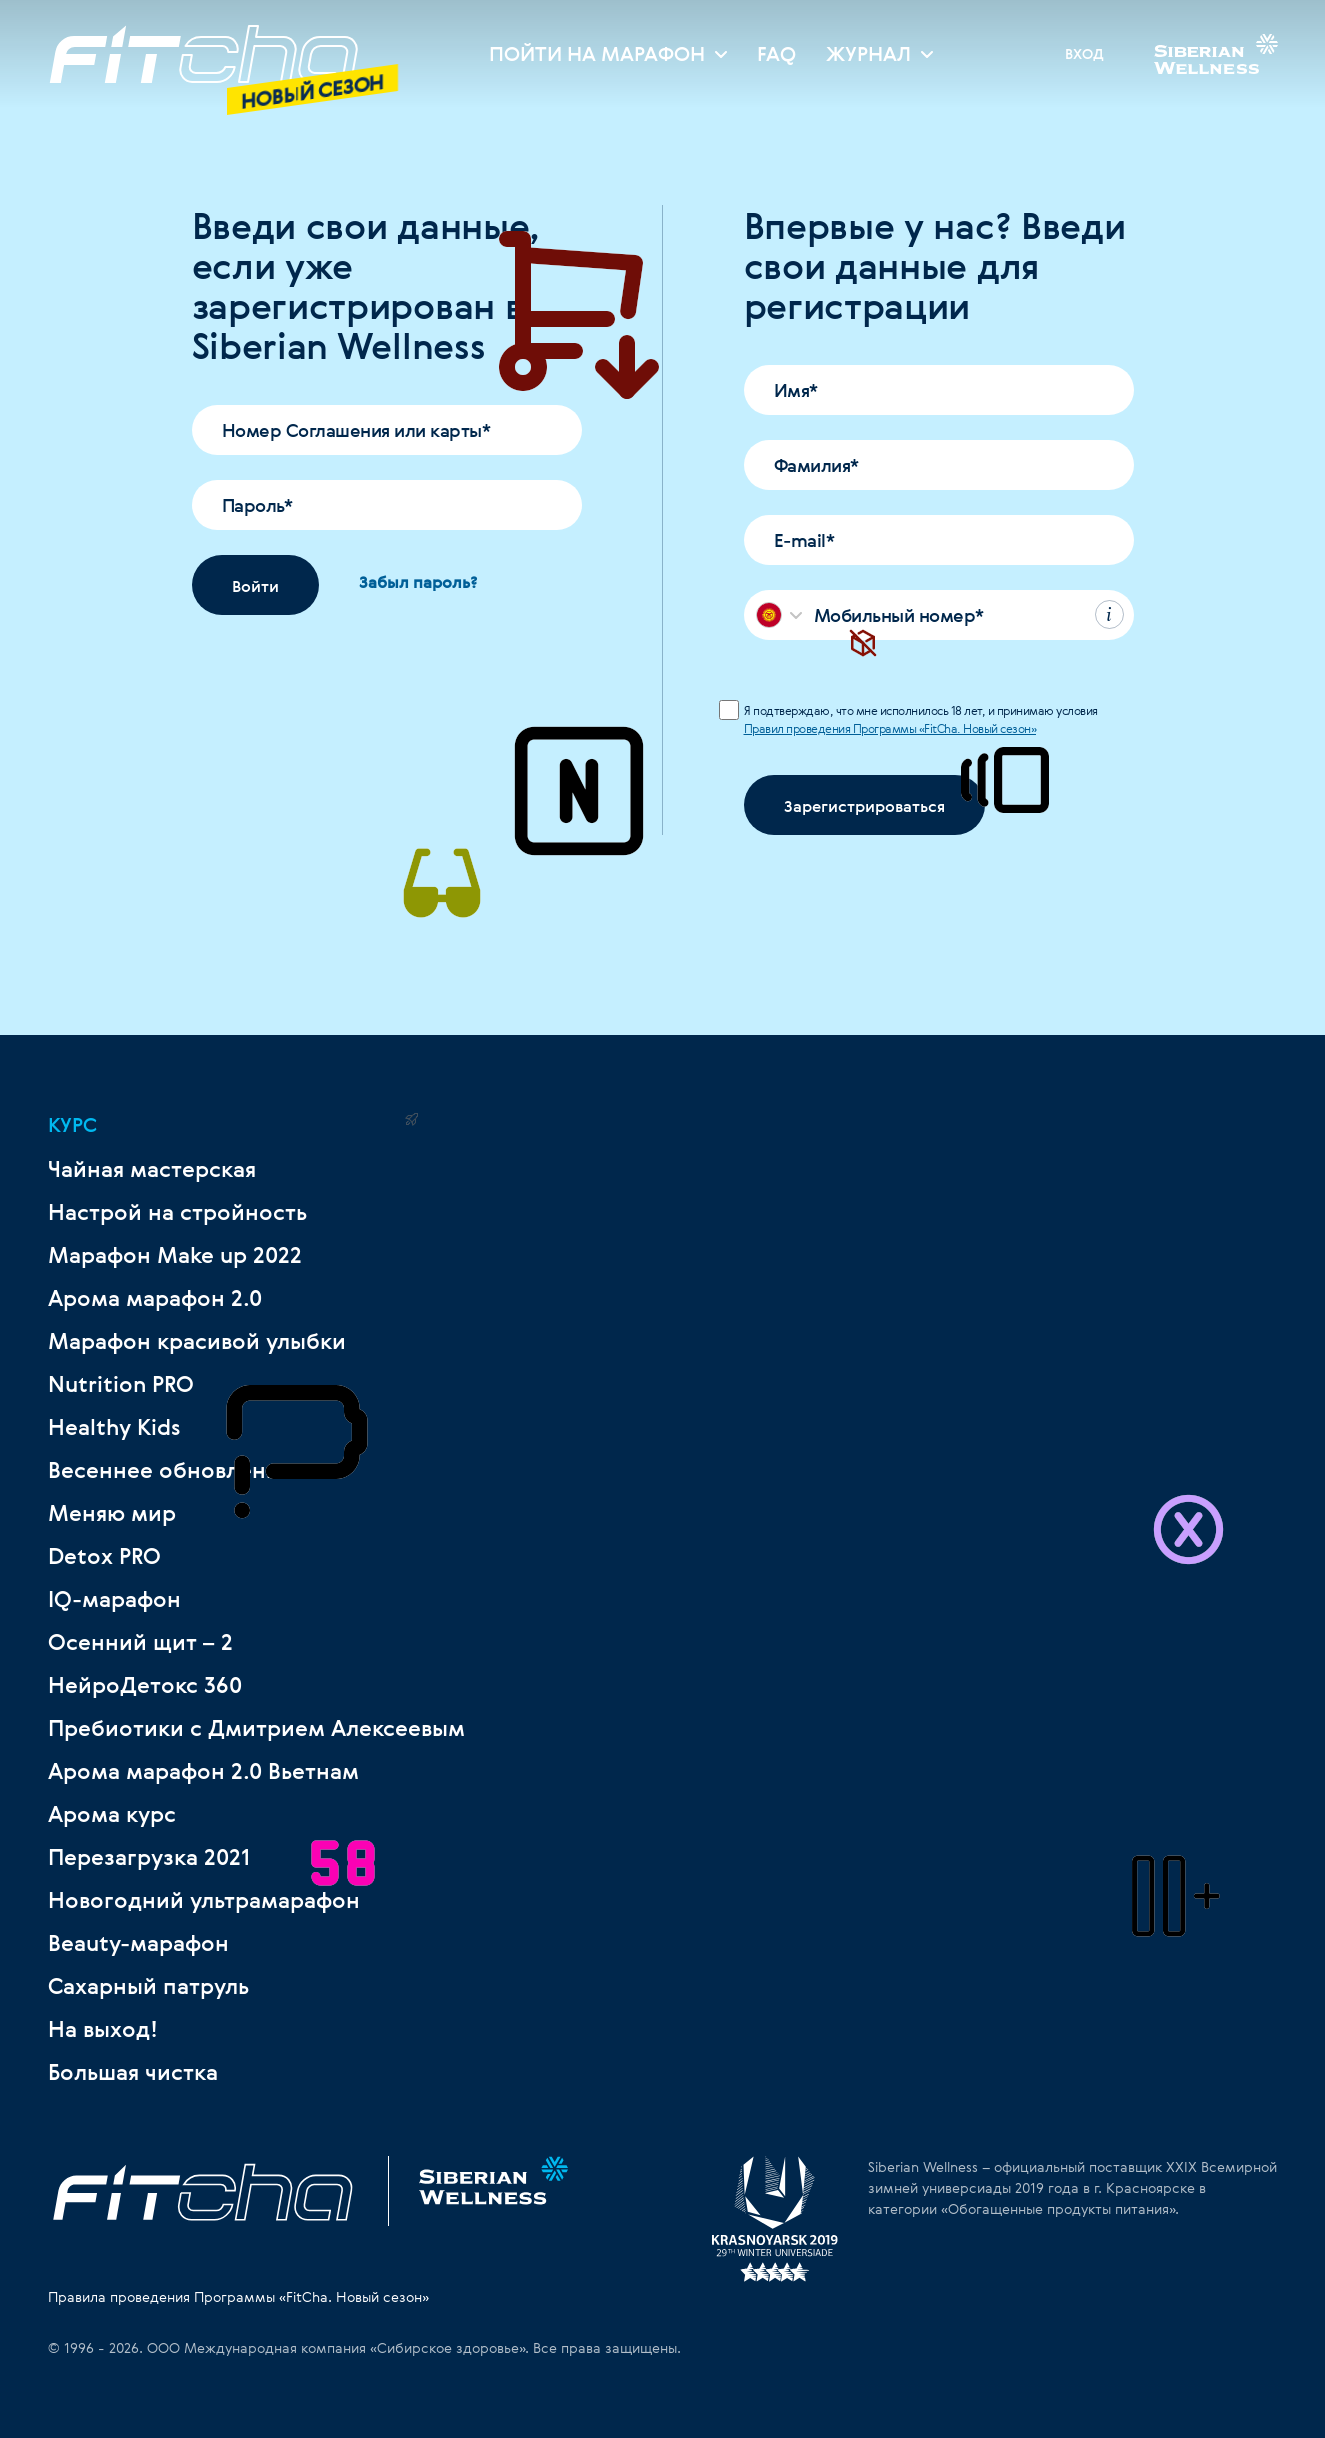  Describe the element at coordinates (297, 1432) in the screenshot. I see `battery warning or critical battery level` at that location.